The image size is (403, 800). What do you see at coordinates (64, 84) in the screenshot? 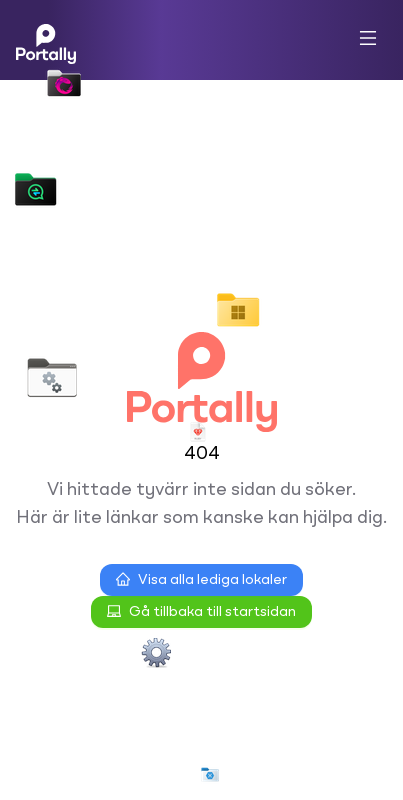
I see `open reactivex project folder` at bounding box center [64, 84].